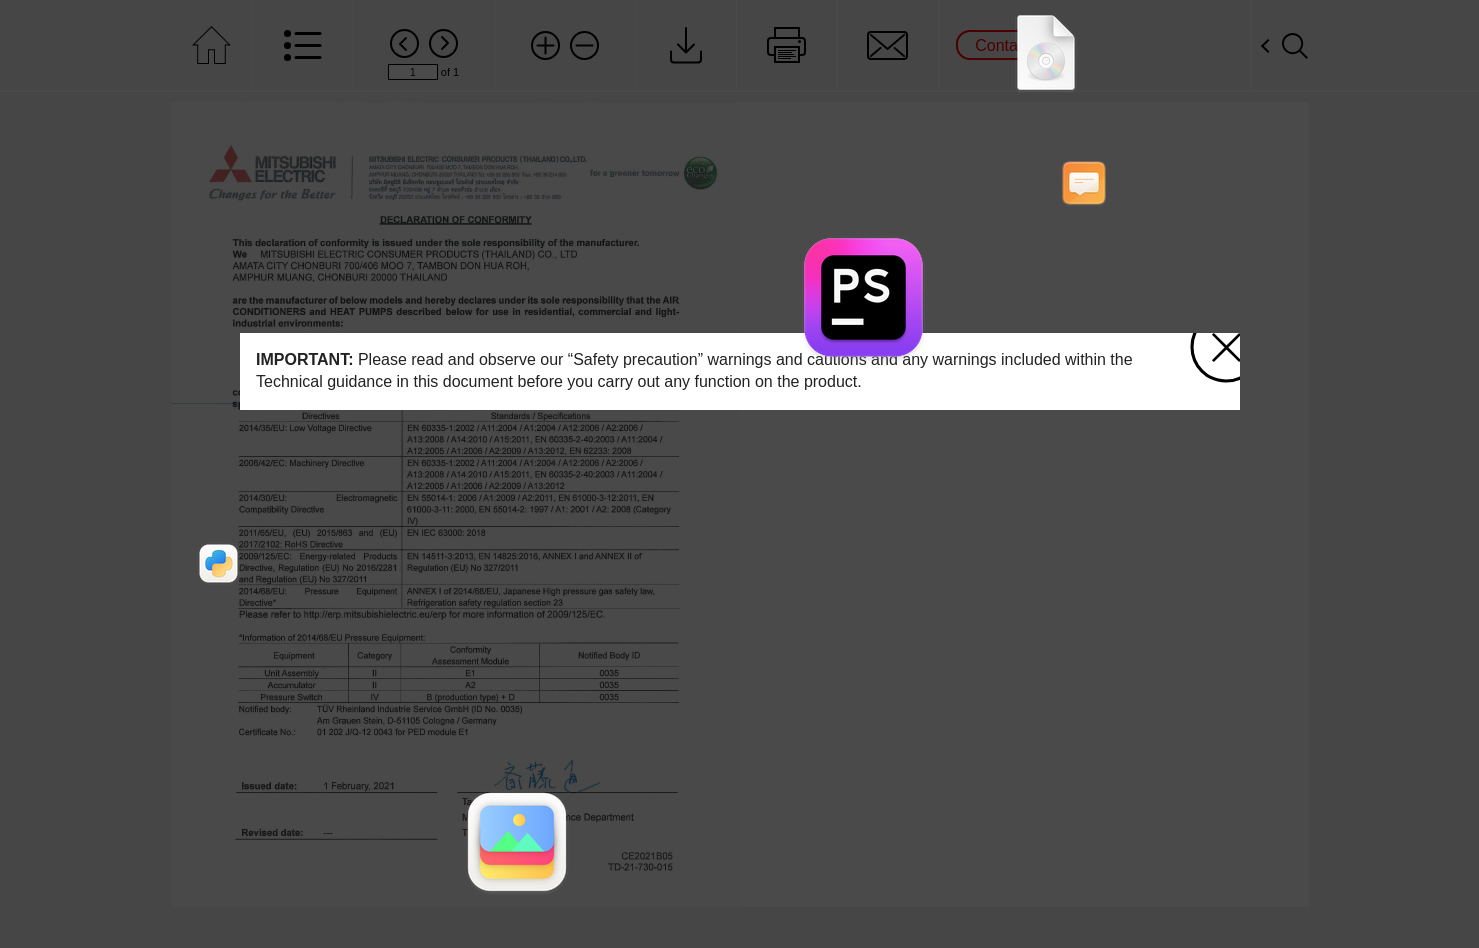 The image size is (1479, 948). I want to click on open the Python programming environment, so click(218, 563).